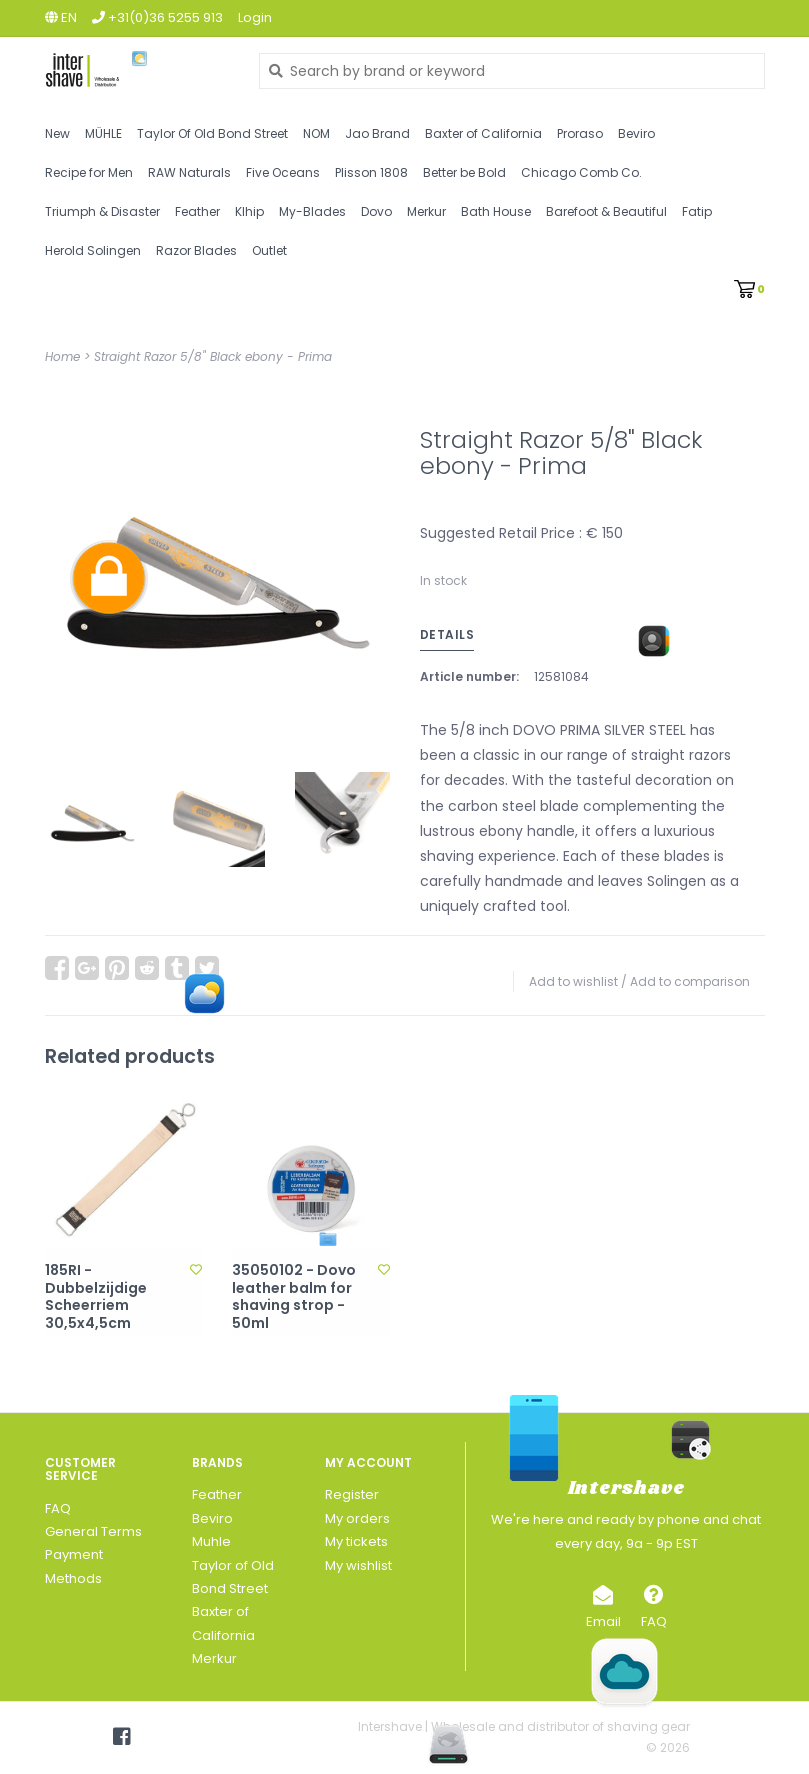  I want to click on launch airvpn application, so click(624, 1671).